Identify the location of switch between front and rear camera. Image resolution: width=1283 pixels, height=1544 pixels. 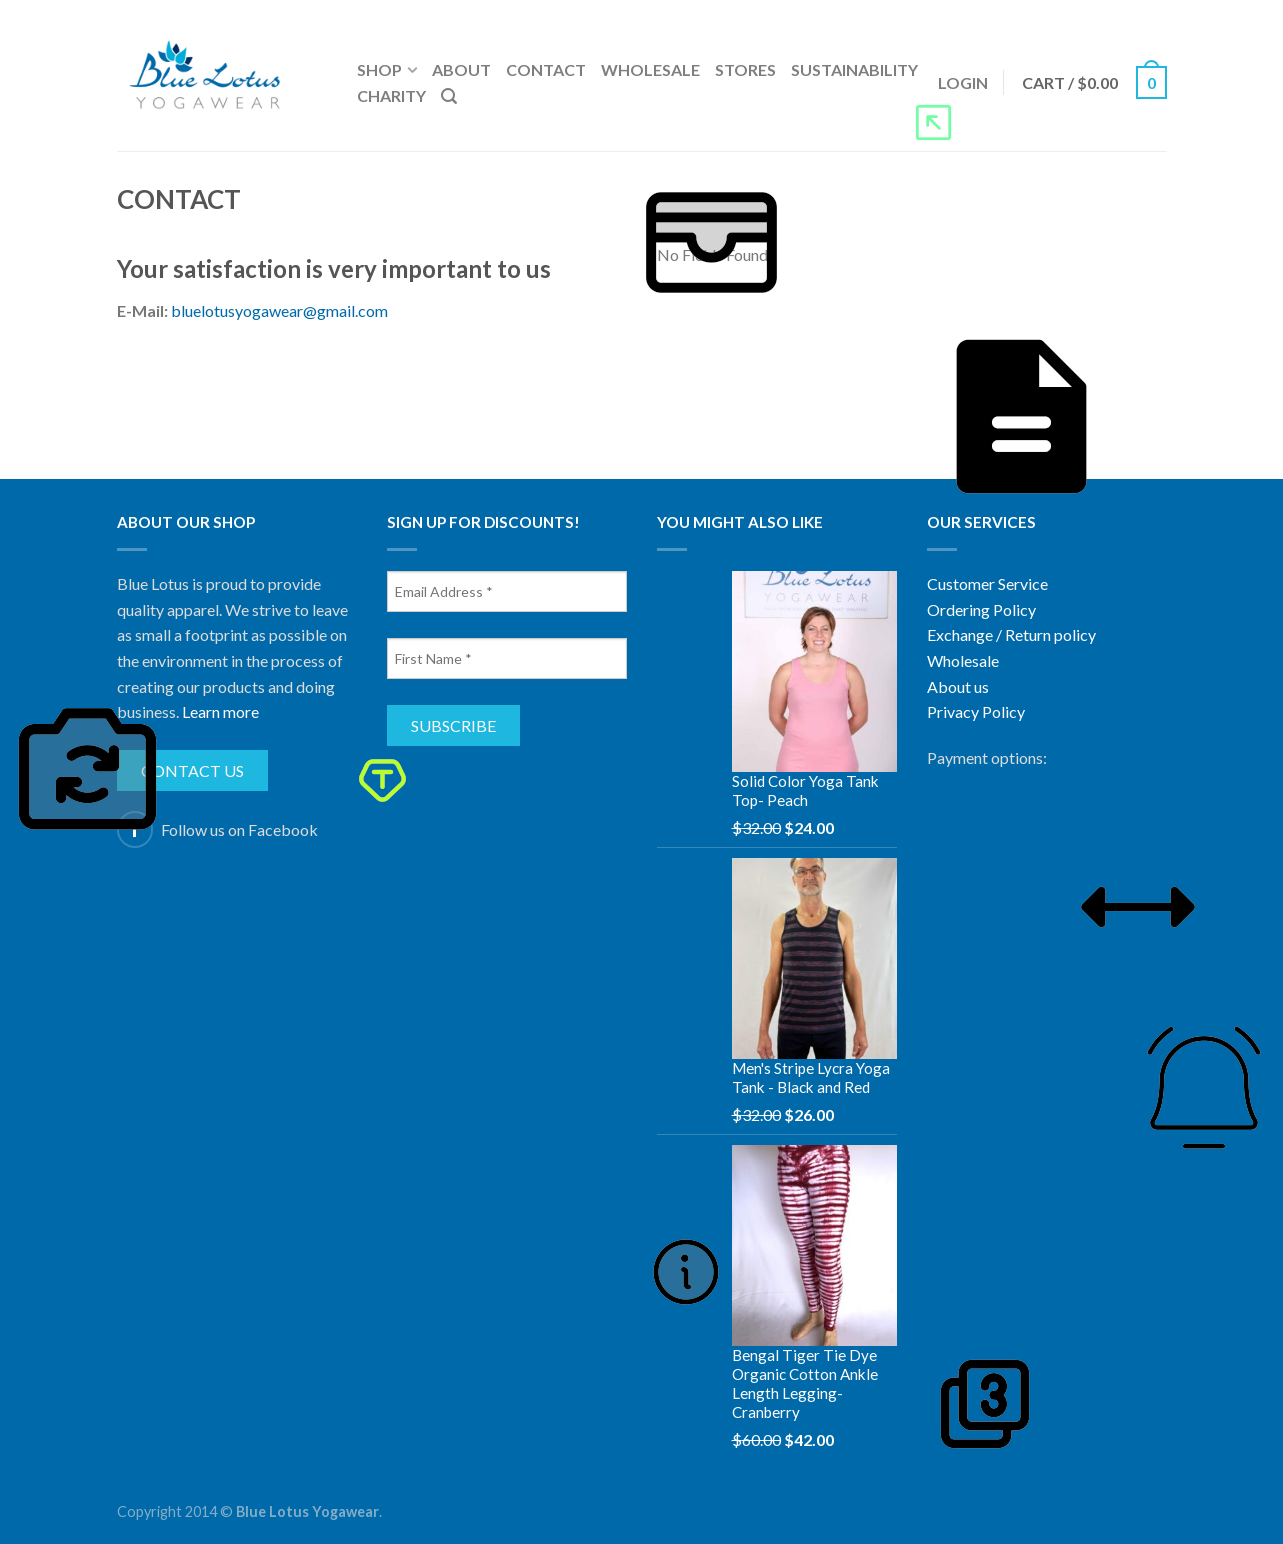
(87, 771).